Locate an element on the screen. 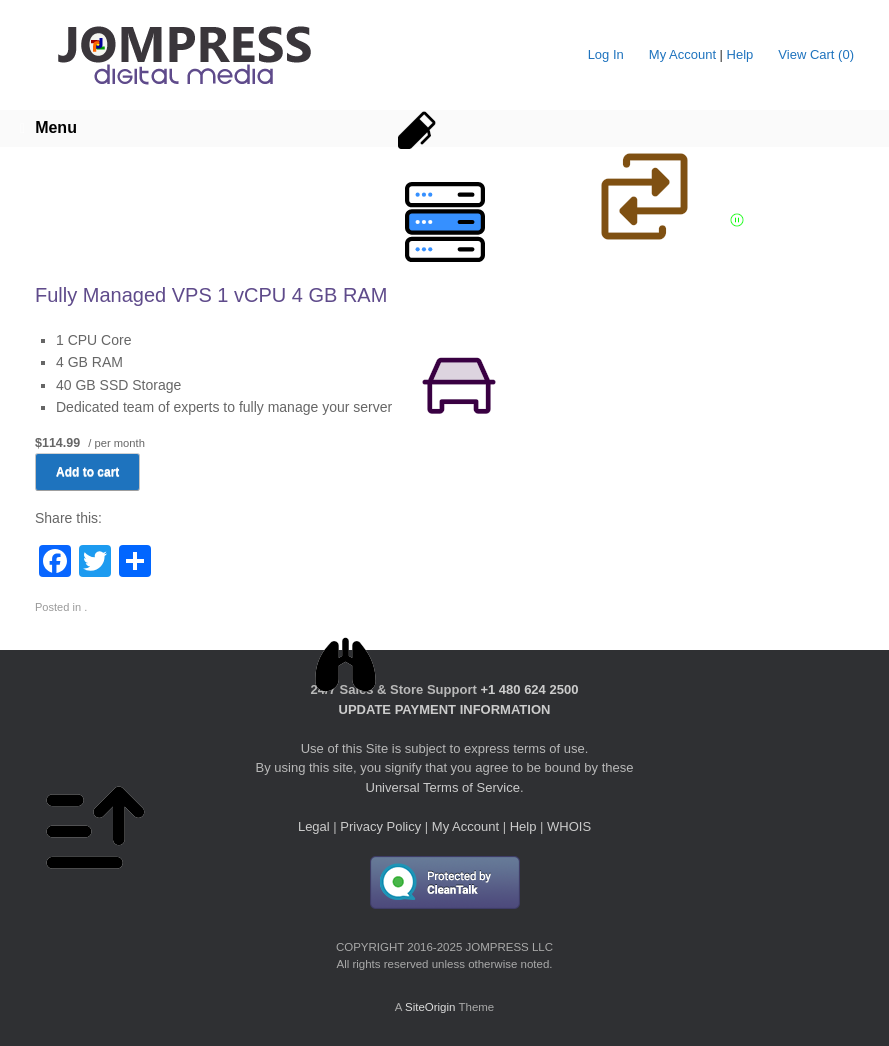 The height and width of the screenshot is (1046, 889). swap or exchange items is located at coordinates (644, 196).